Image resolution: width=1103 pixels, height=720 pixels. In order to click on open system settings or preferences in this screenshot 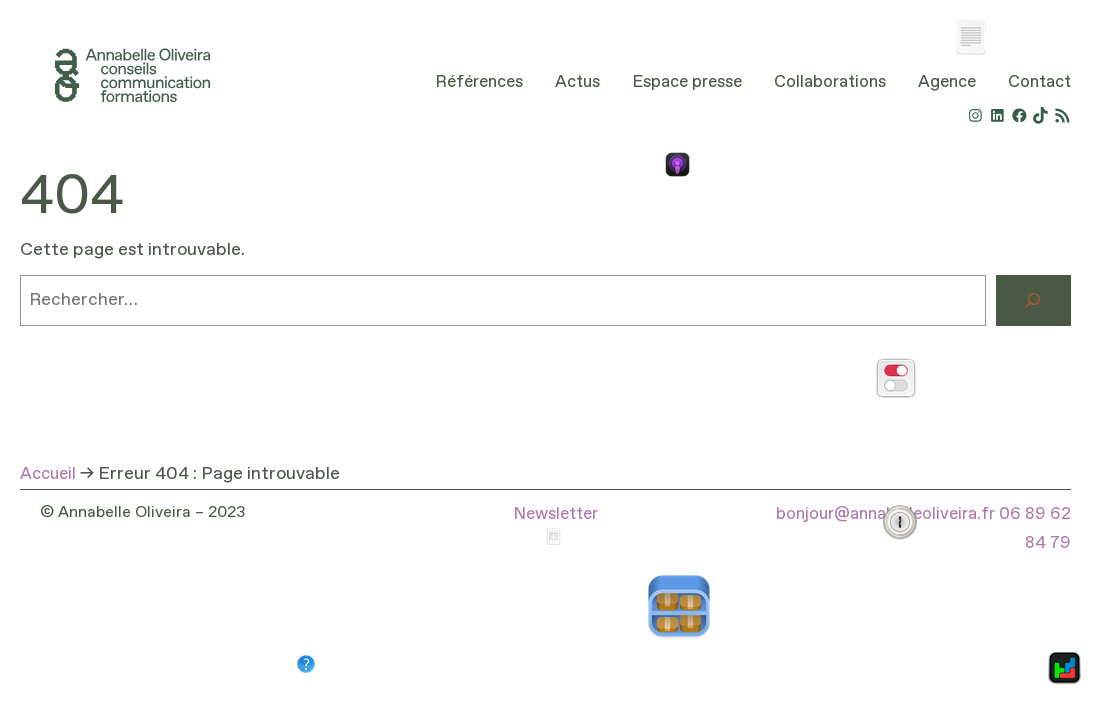, I will do `click(896, 378)`.